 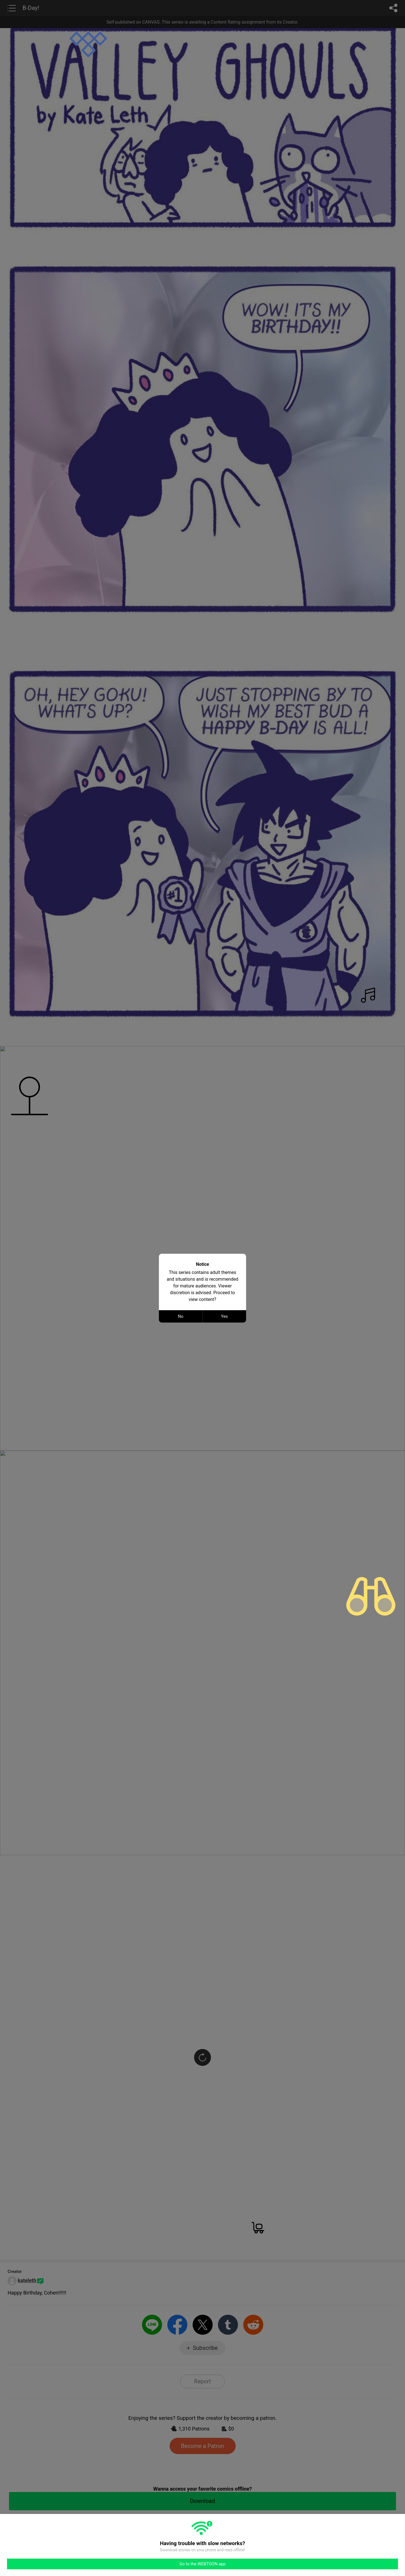 I want to click on search or explore content, so click(x=371, y=1596).